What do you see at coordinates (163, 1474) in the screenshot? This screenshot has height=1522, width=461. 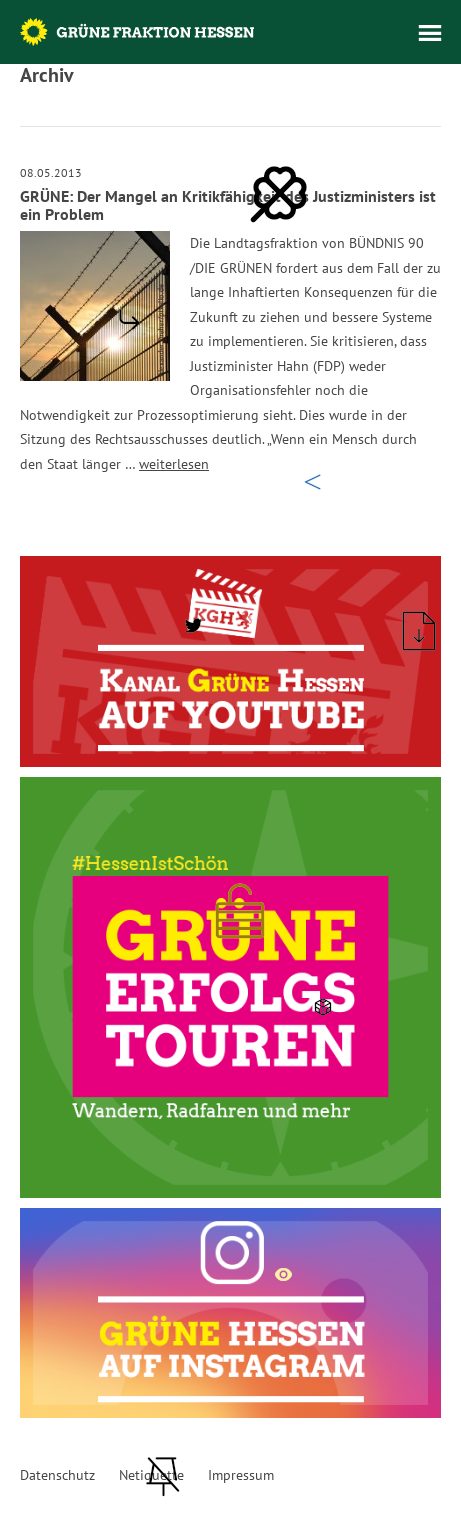 I see `unpin this item` at bounding box center [163, 1474].